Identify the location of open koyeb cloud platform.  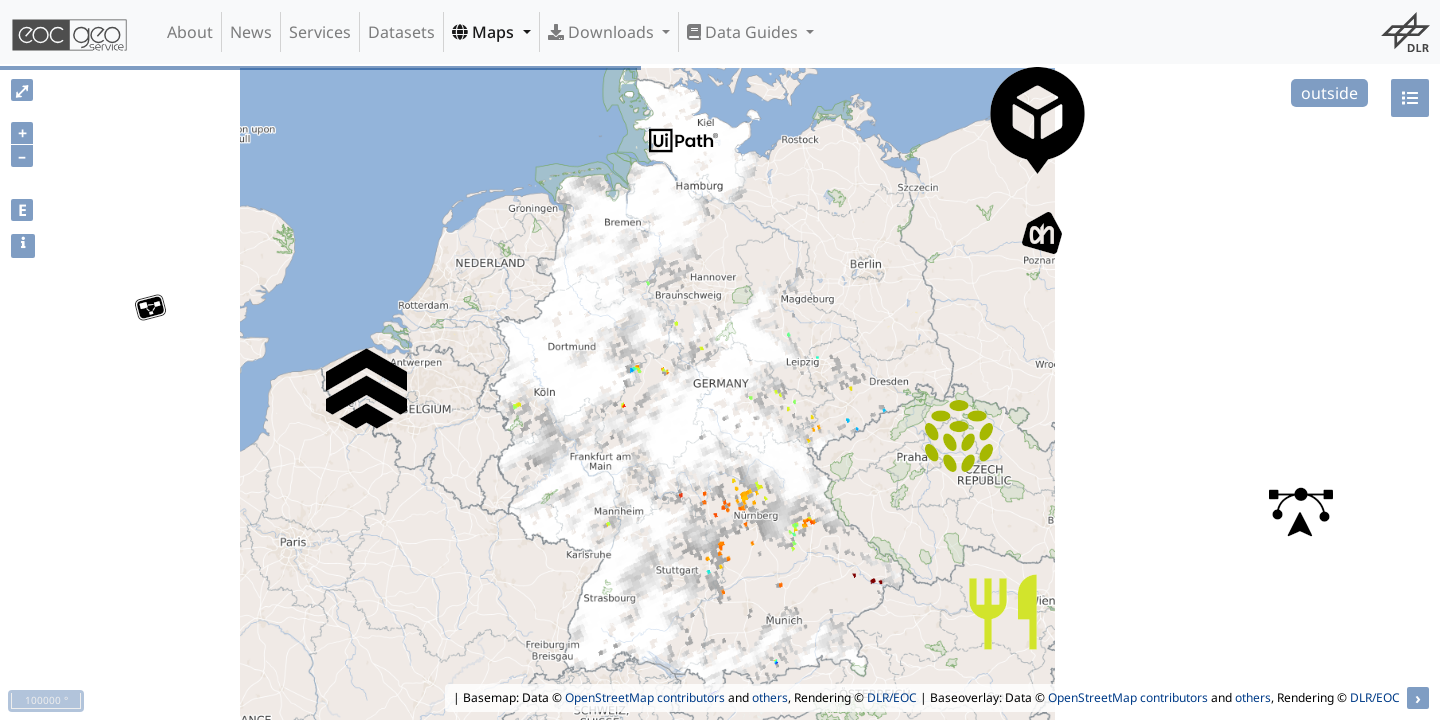
(366, 388).